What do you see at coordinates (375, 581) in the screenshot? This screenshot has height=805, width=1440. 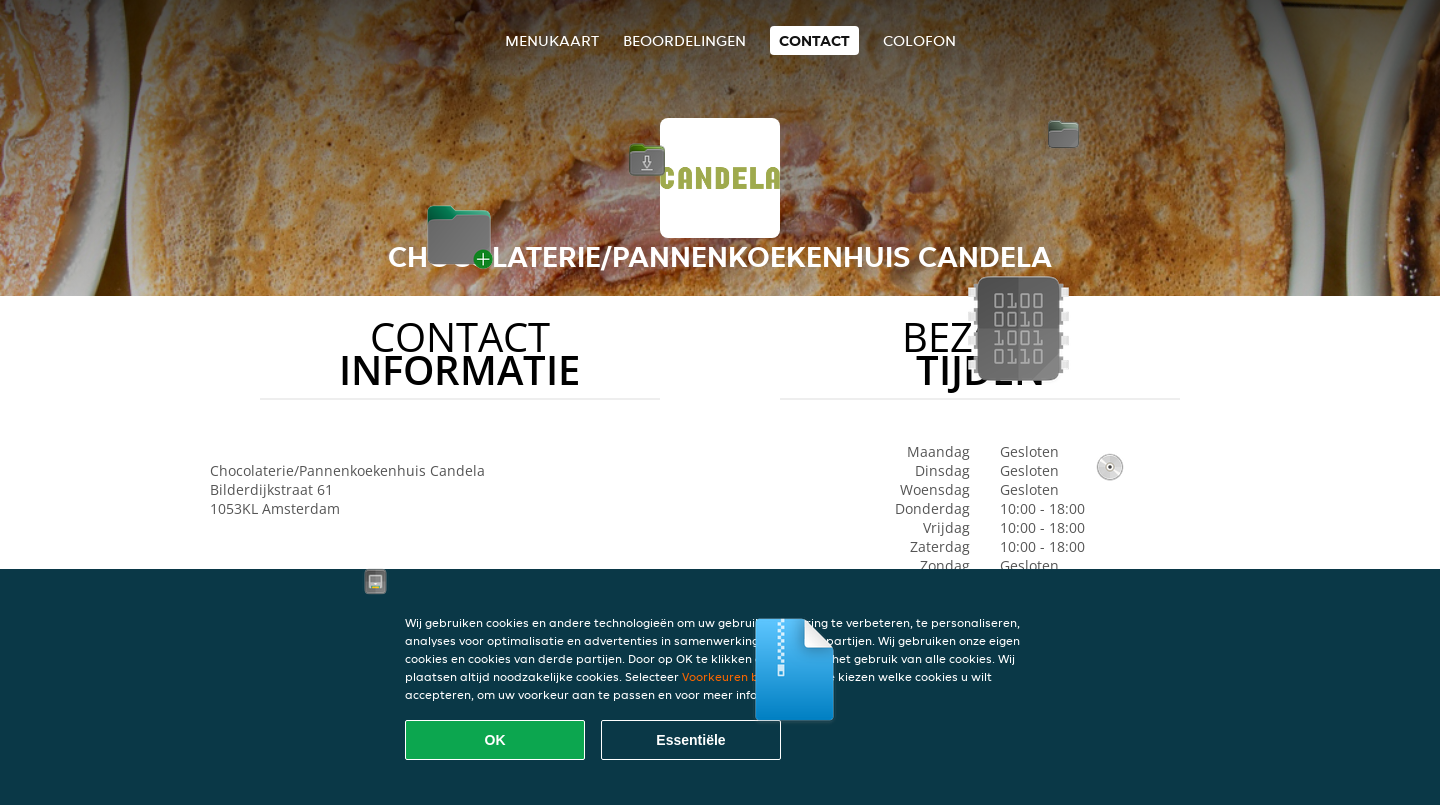 I see `nintendo ds rom file` at bounding box center [375, 581].